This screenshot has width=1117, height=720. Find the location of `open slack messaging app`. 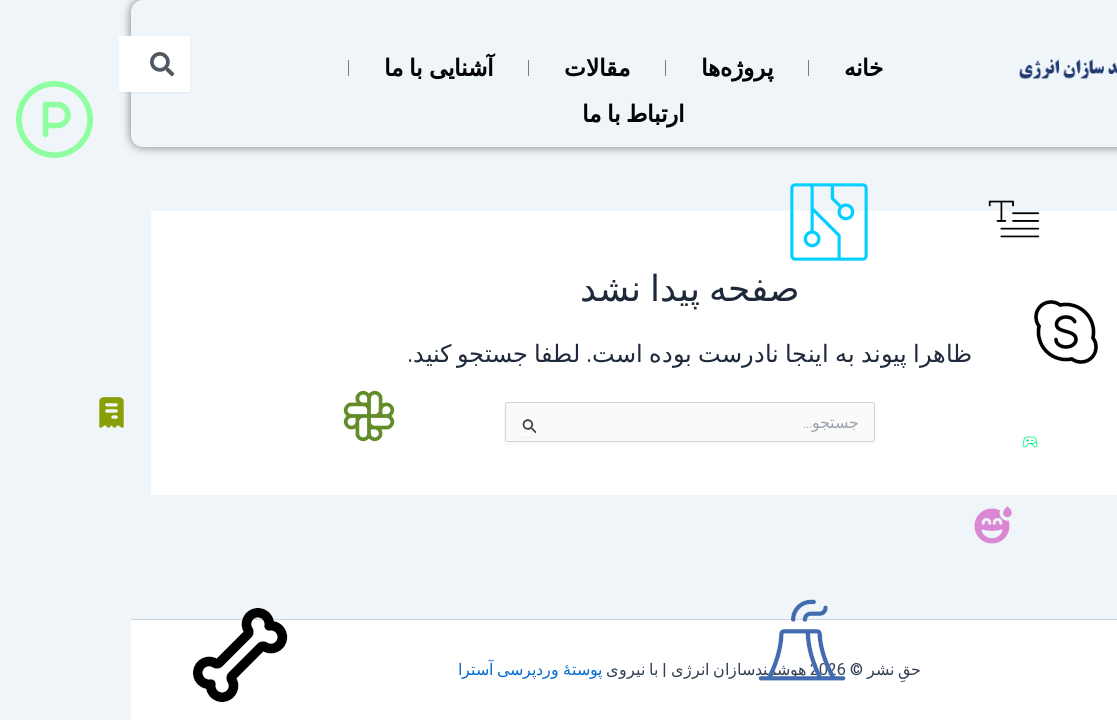

open slack messaging app is located at coordinates (369, 416).